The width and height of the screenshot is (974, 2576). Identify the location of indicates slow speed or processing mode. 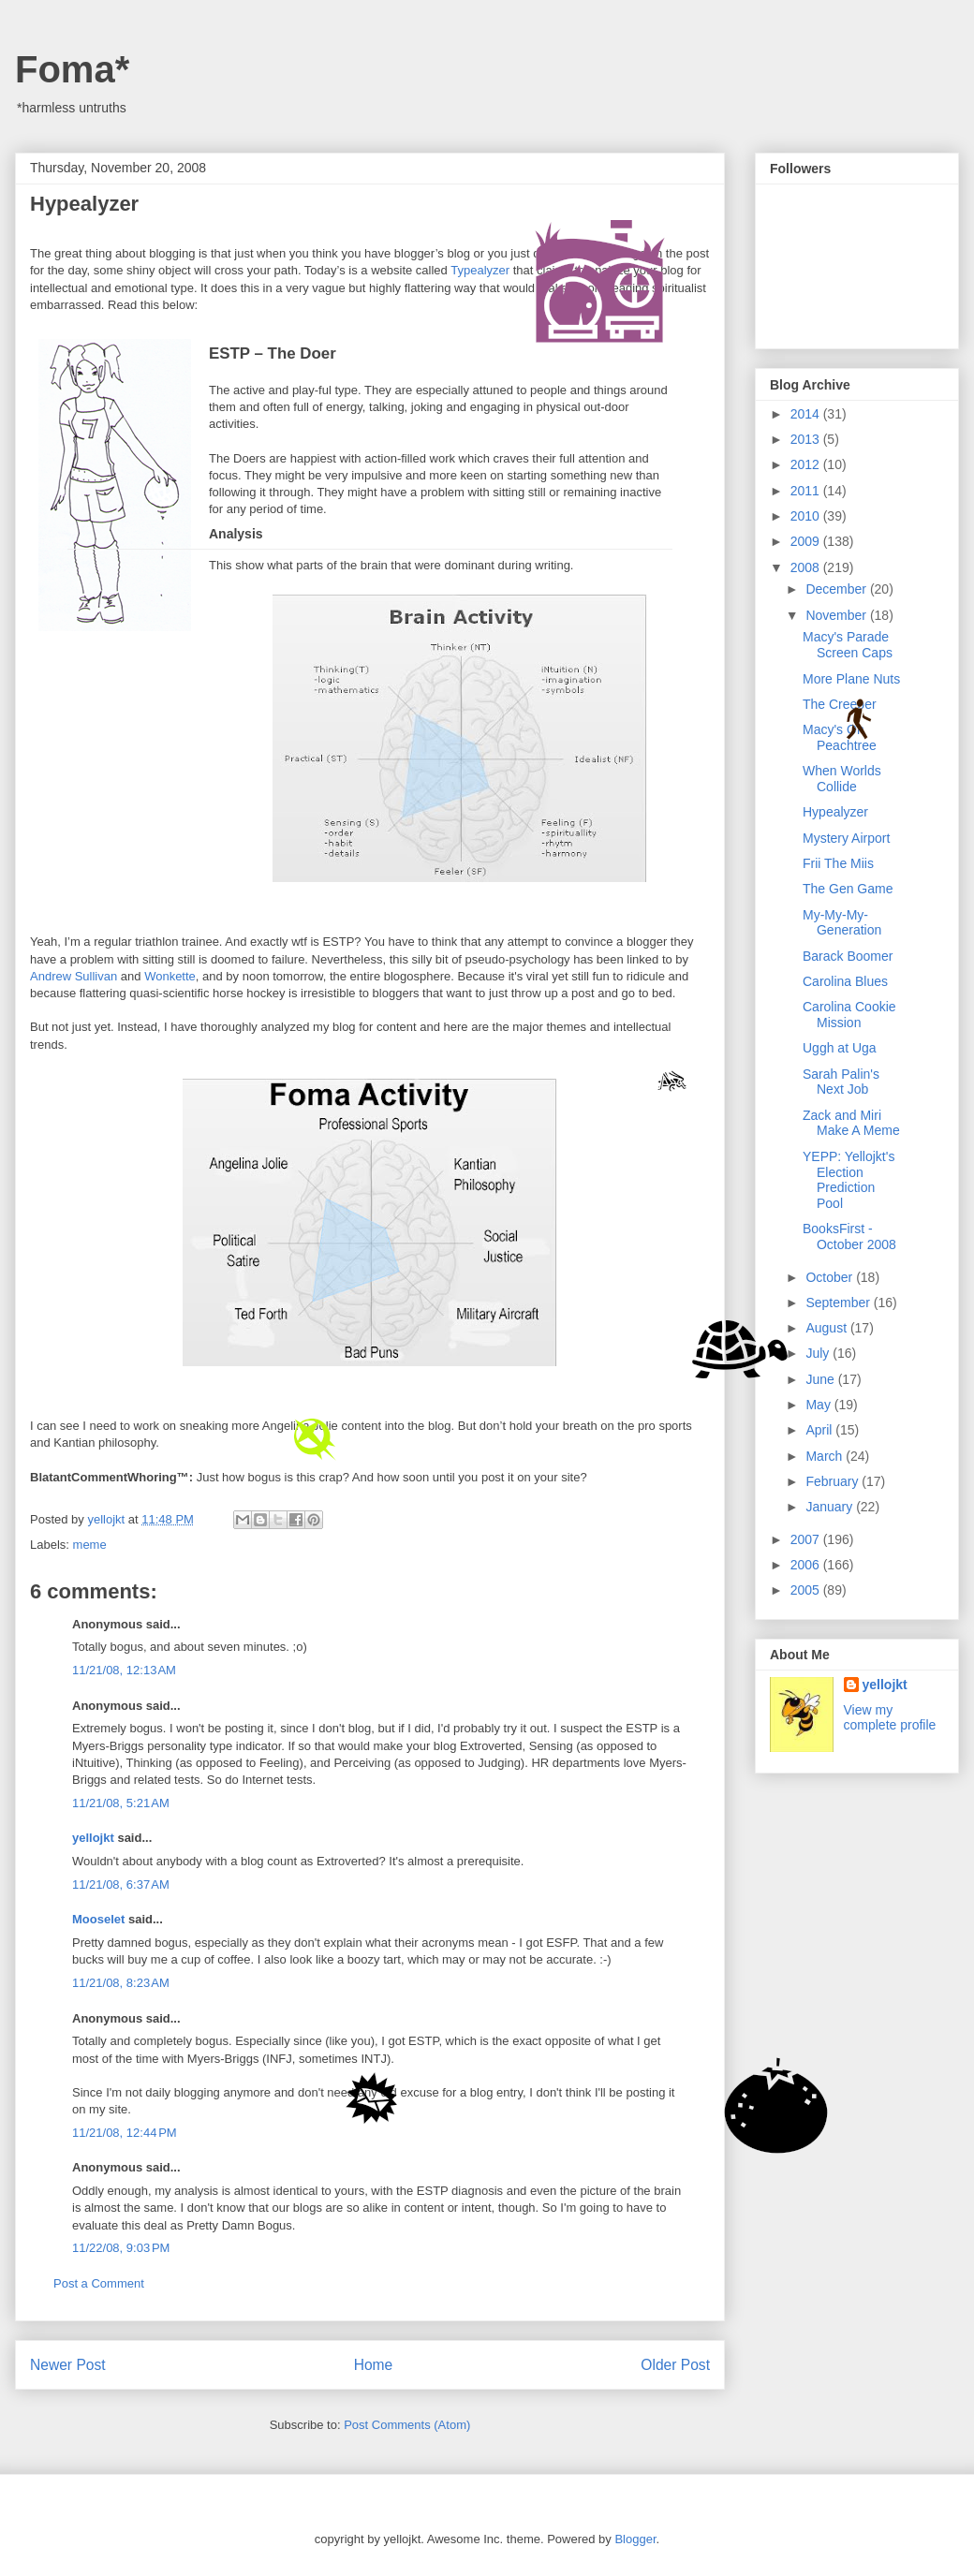
(740, 1349).